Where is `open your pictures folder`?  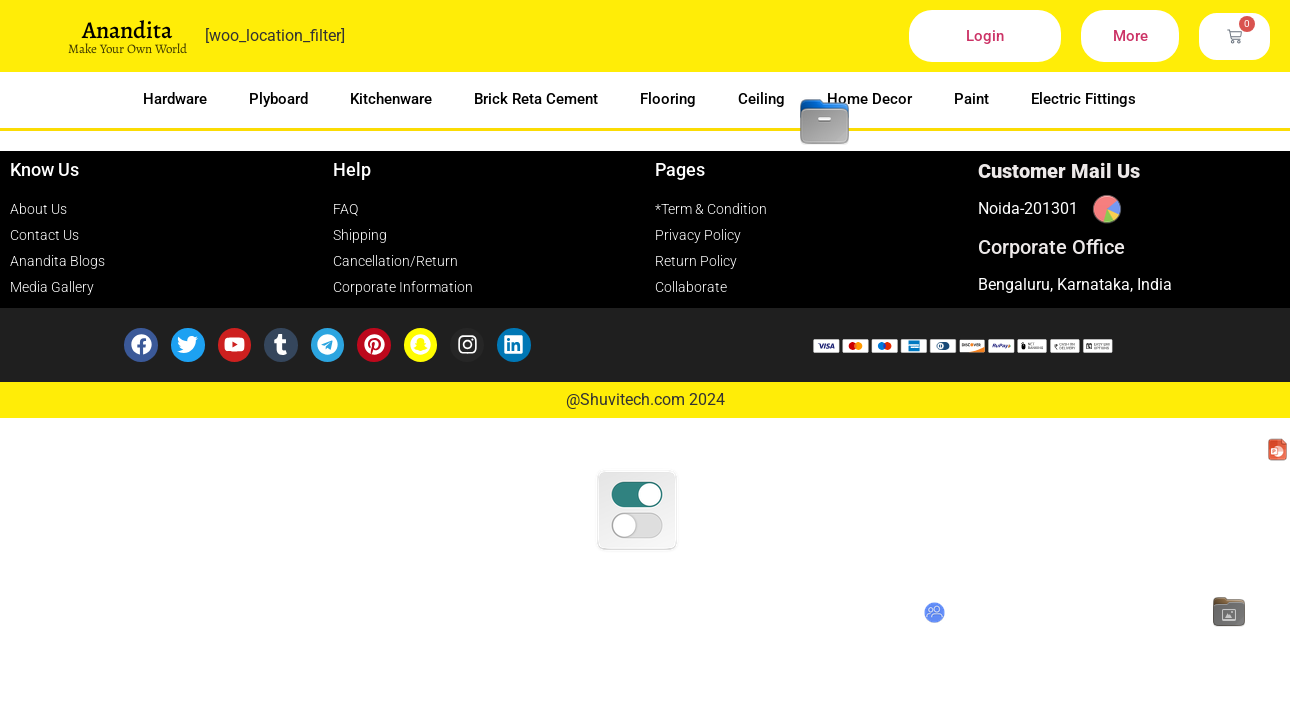
open your pictures folder is located at coordinates (1229, 611).